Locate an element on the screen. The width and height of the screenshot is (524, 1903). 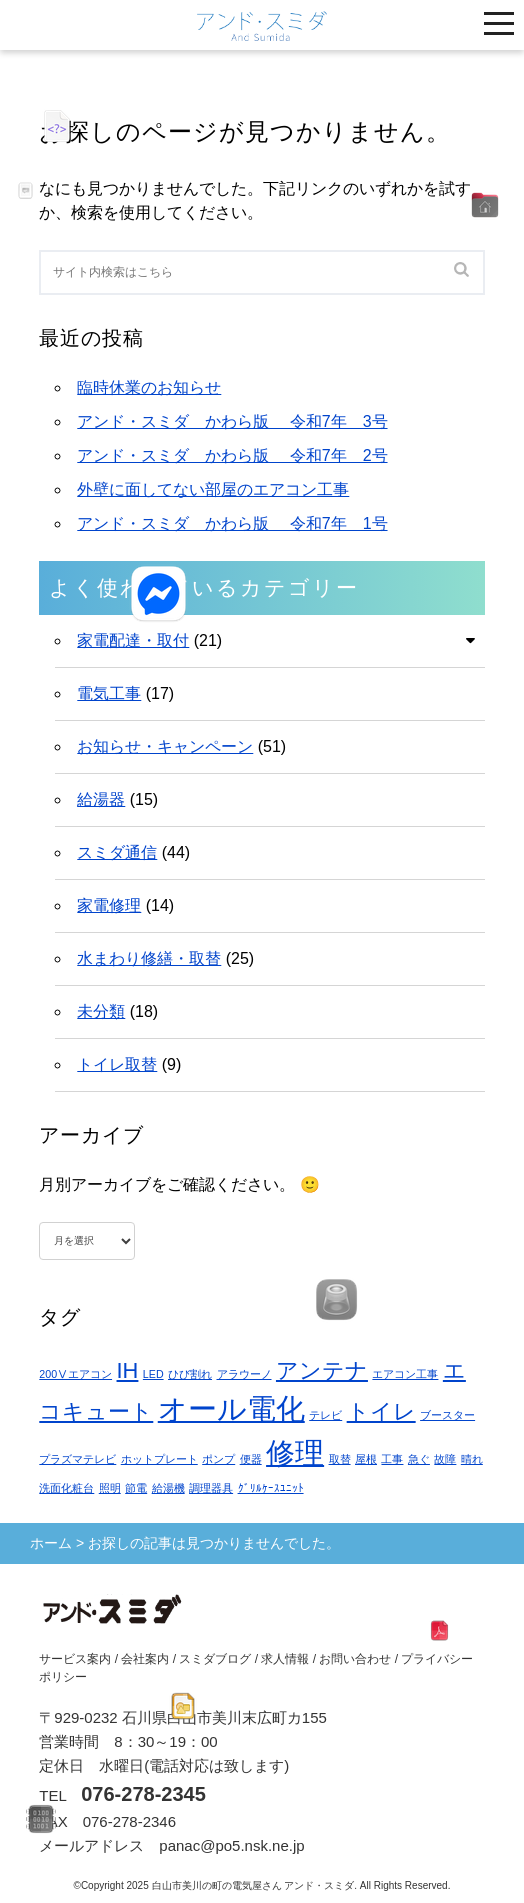
access your home folder is located at coordinates (485, 205).